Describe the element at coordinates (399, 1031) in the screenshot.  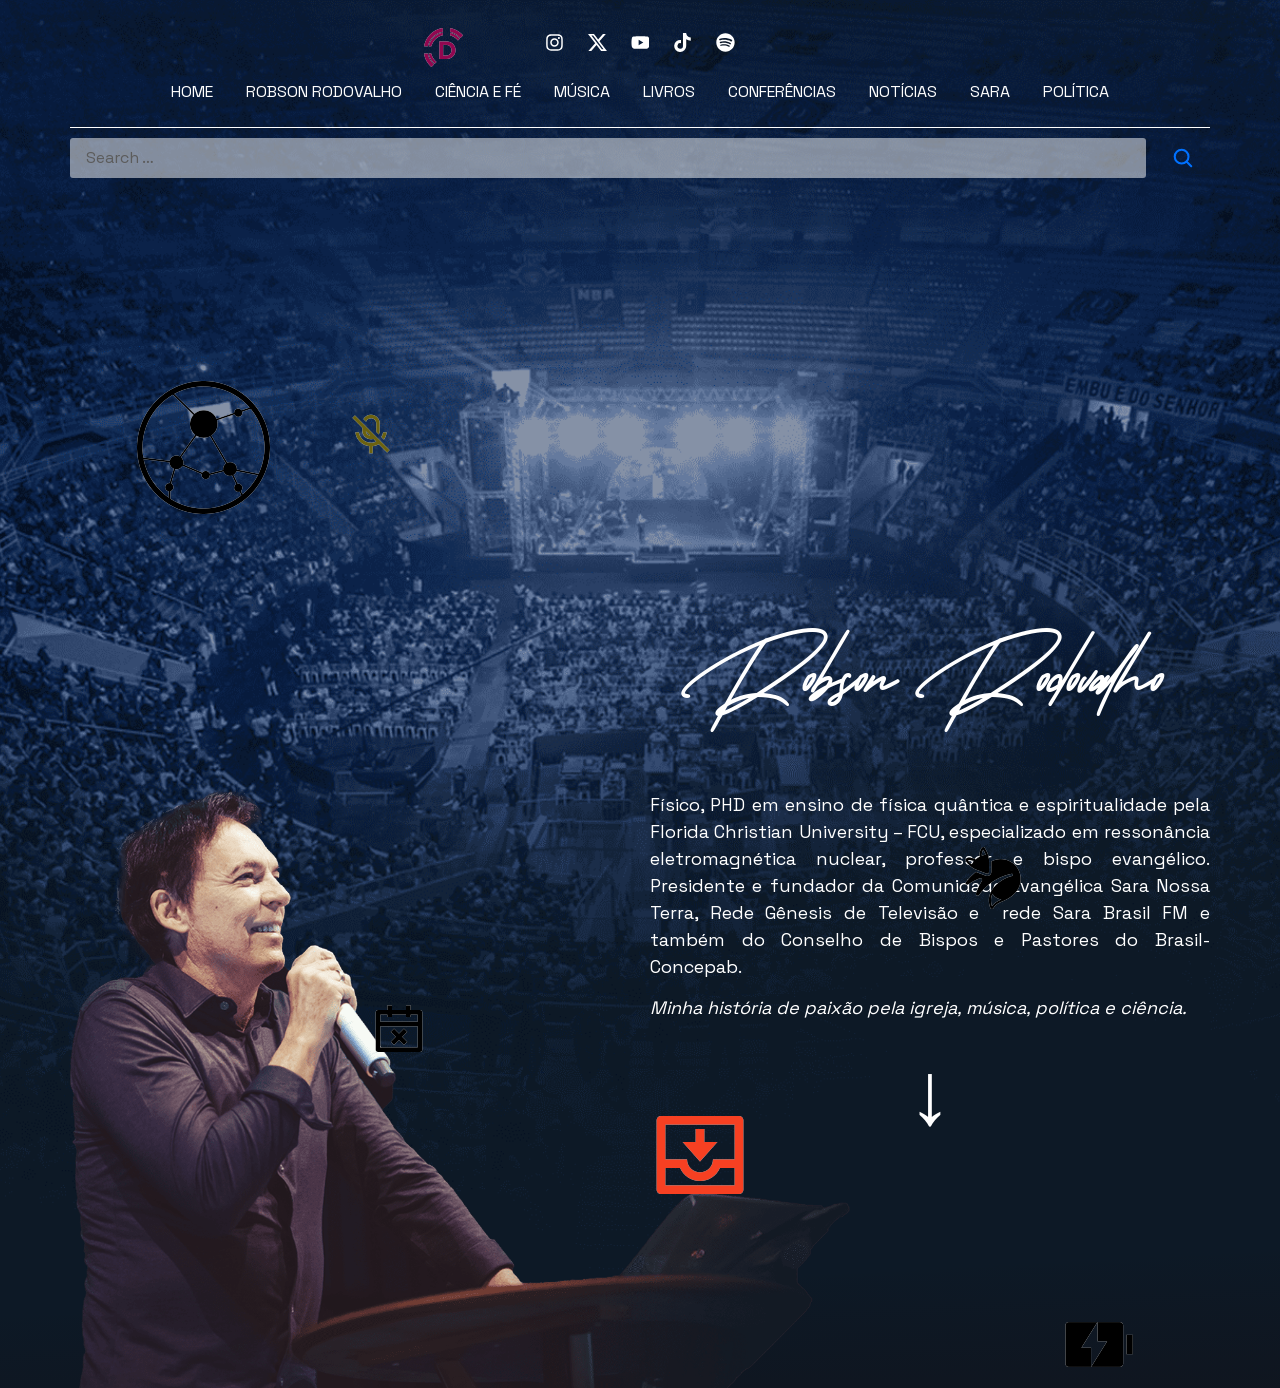
I see `cancel or delete a scheduled event` at that location.